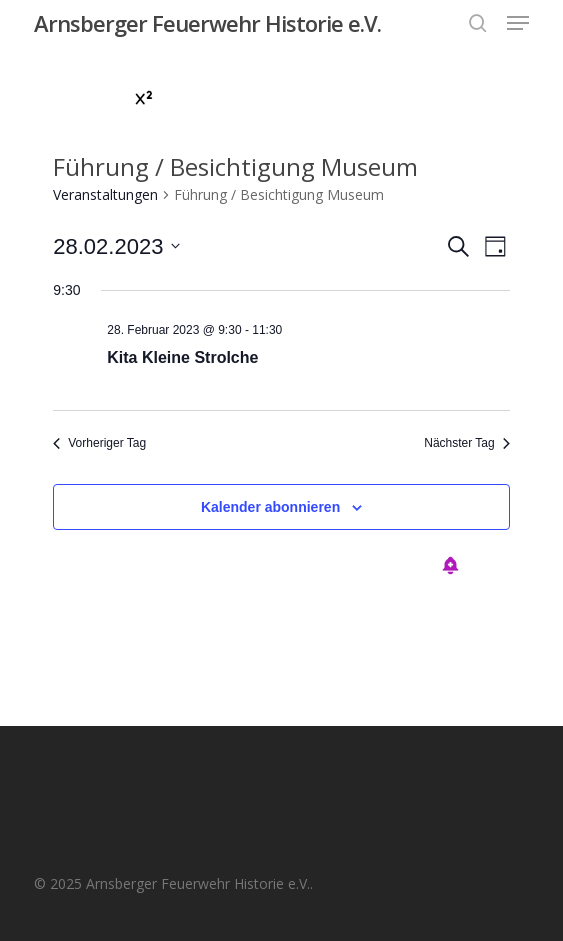 This screenshot has height=941, width=563. I want to click on apply superscript formatting to selected text, so click(143, 99).